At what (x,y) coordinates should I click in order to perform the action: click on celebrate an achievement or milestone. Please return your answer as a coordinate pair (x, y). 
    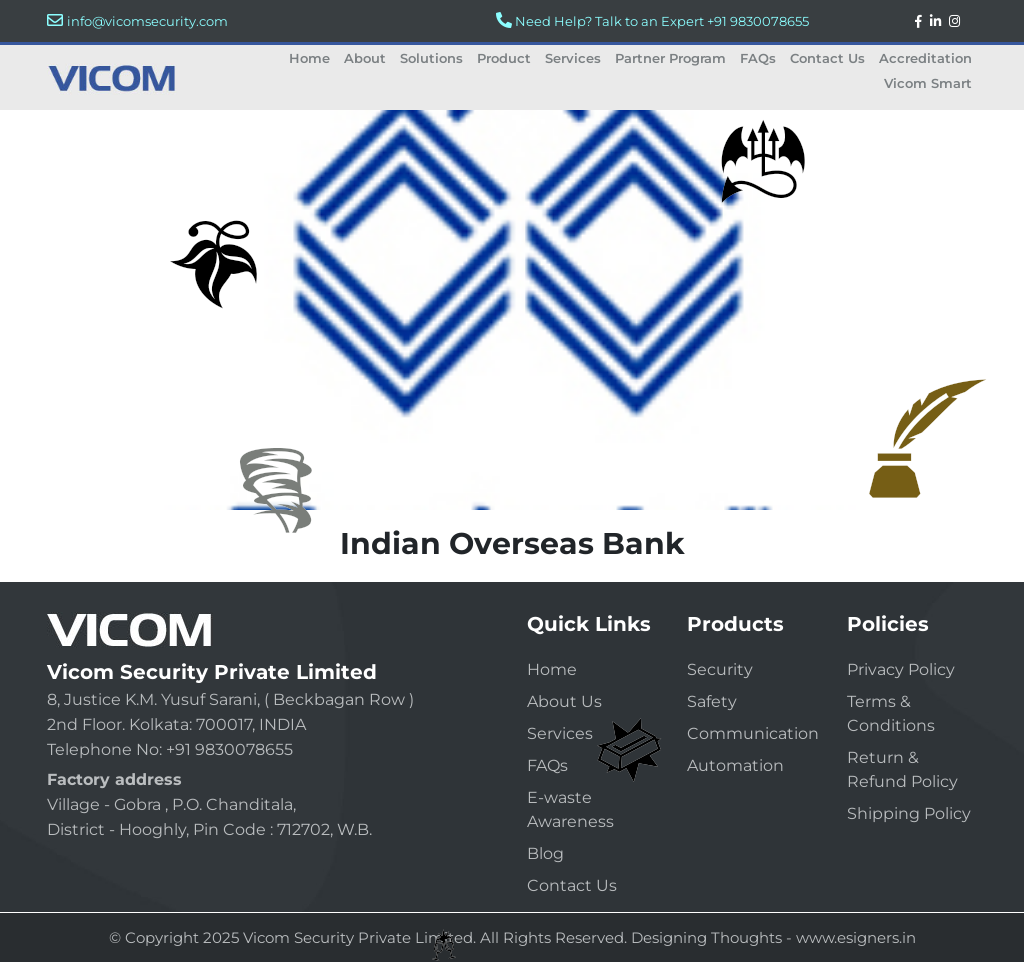
    Looking at the image, I should click on (444, 945).